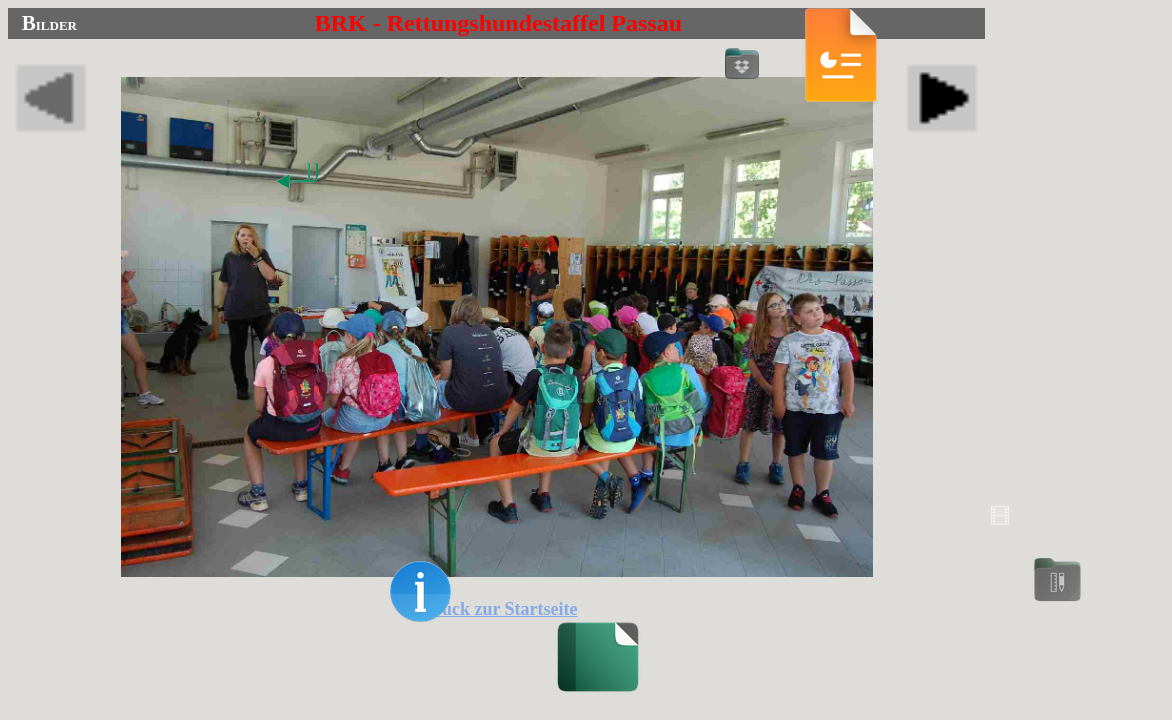 This screenshot has width=1172, height=720. I want to click on view information or details about an application, so click(420, 591).